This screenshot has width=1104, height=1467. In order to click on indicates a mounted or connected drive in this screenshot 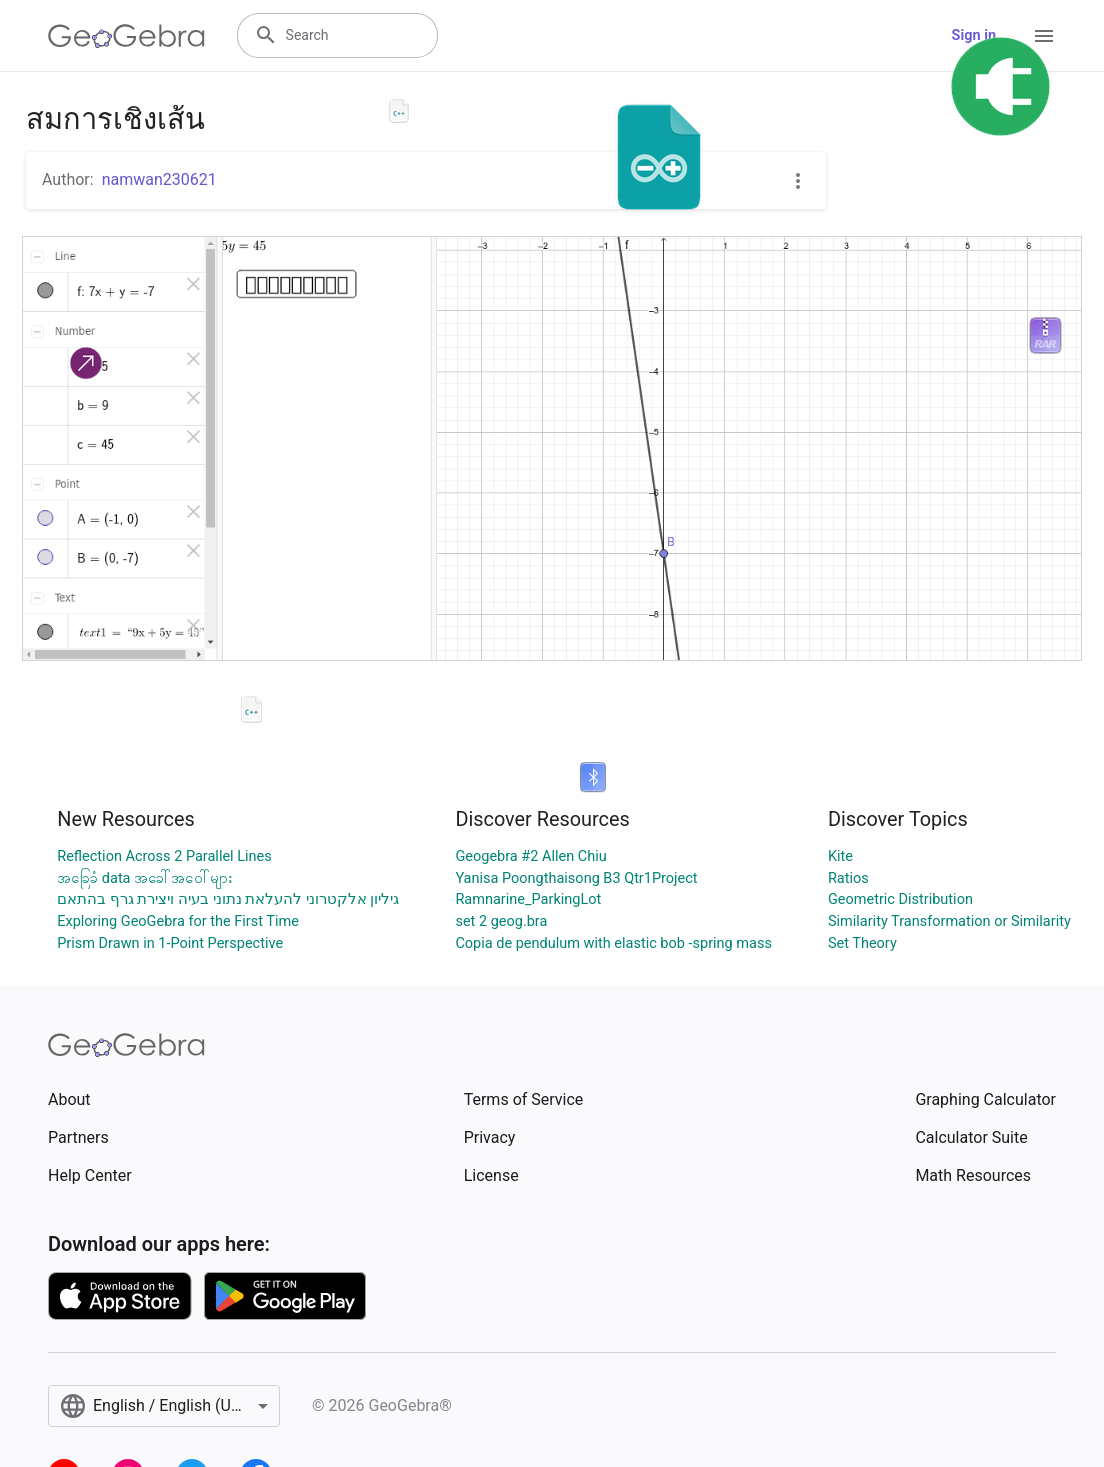, I will do `click(1000, 86)`.